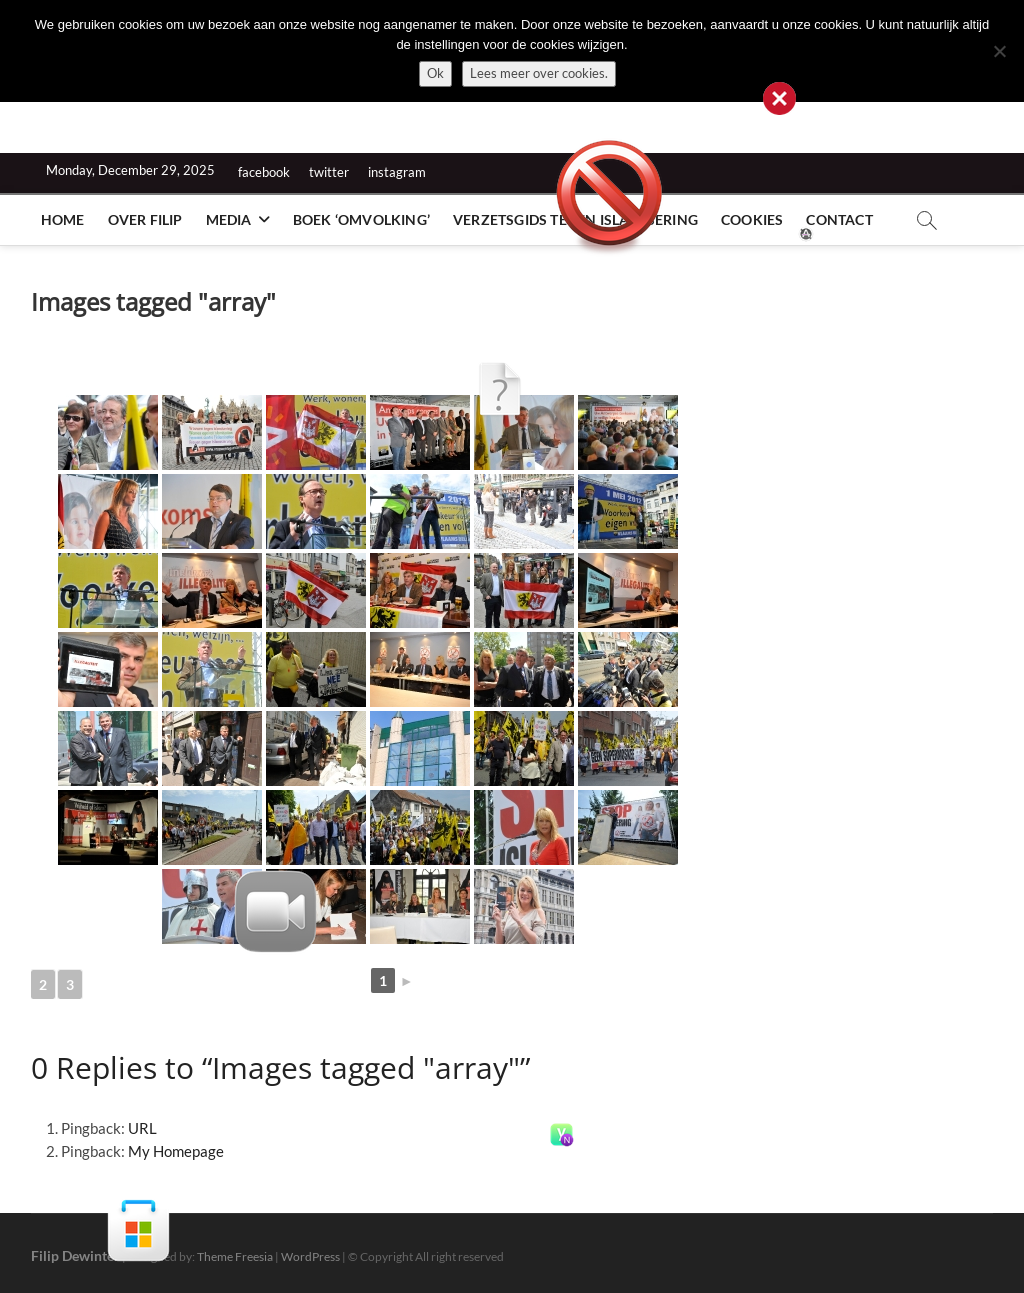  I want to click on indicates an unrecognized file type, so click(500, 390).